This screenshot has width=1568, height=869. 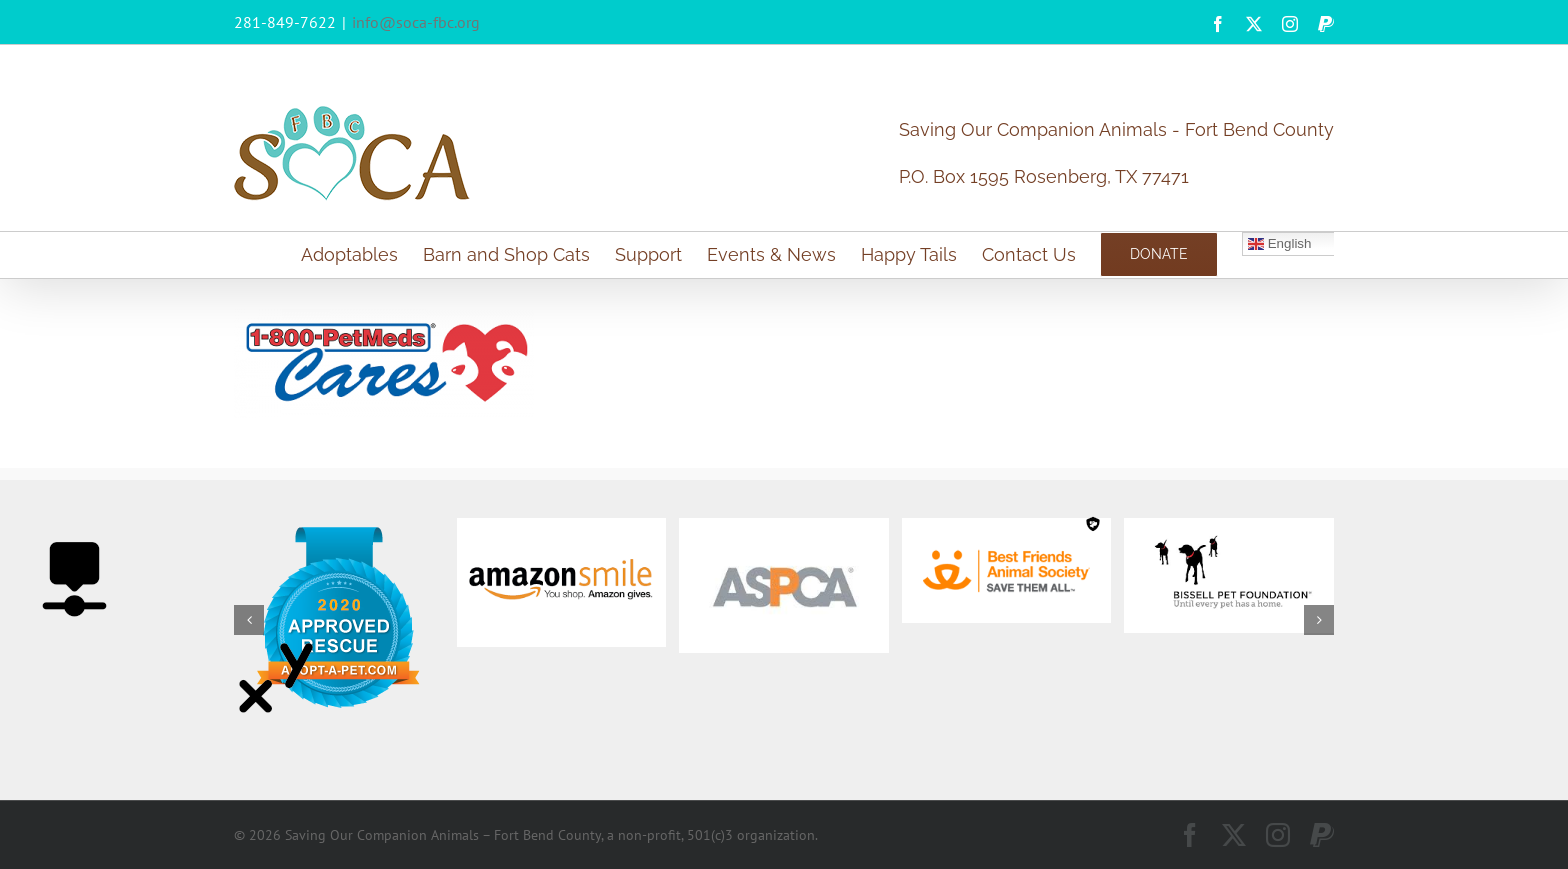 What do you see at coordinates (272, 684) in the screenshot?
I see `calculate x raised to the power of y` at bounding box center [272, 684].